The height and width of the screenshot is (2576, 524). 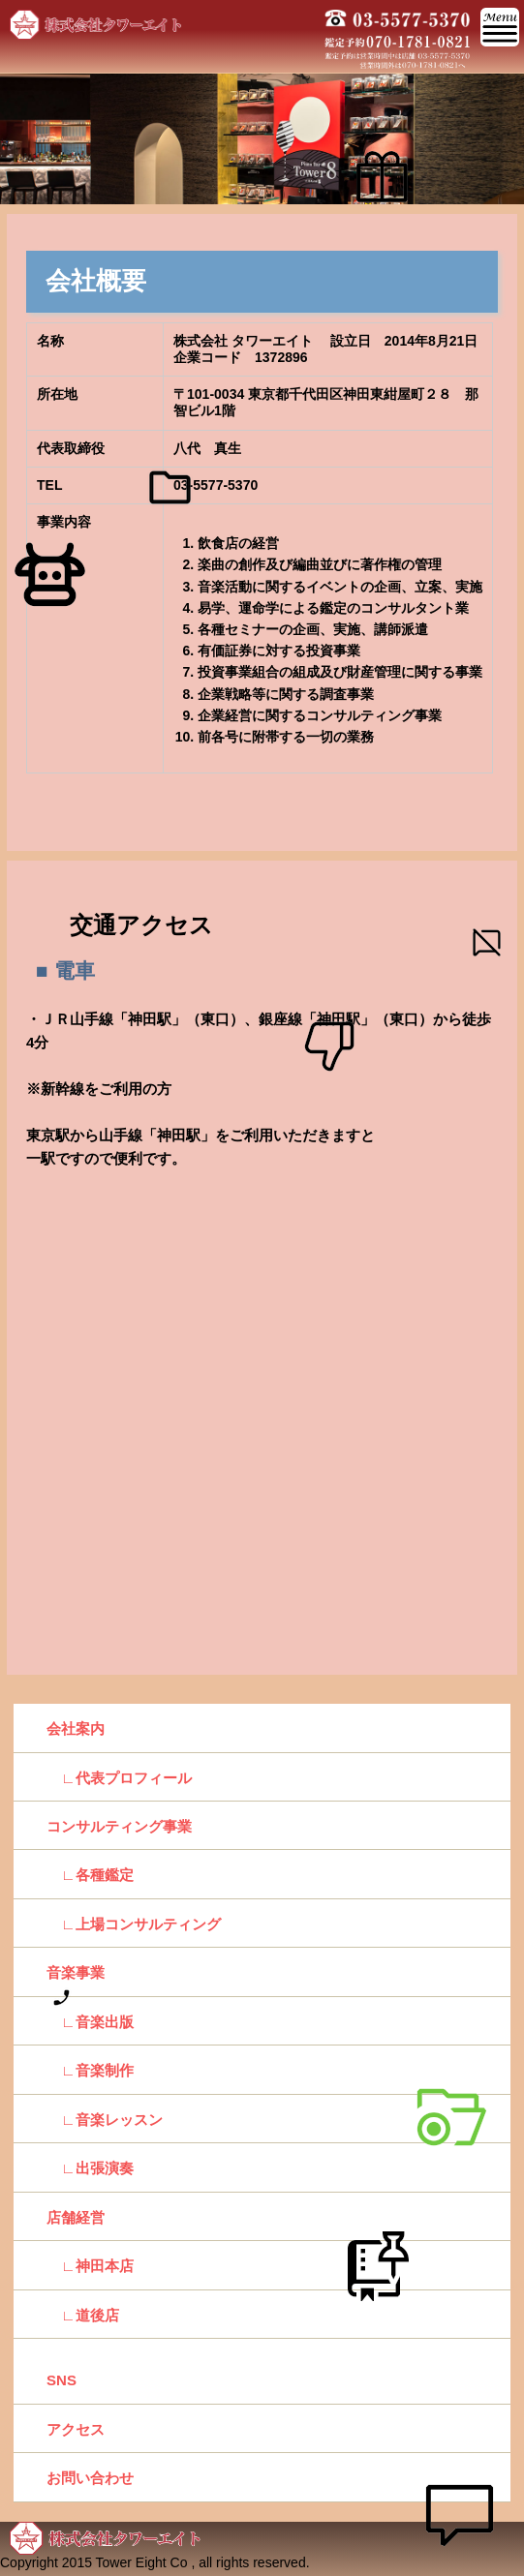 What do you see at coordinates (384, 178) in the screenshot?
I see `access gifts or rewards` at bounding box center [384, 178].